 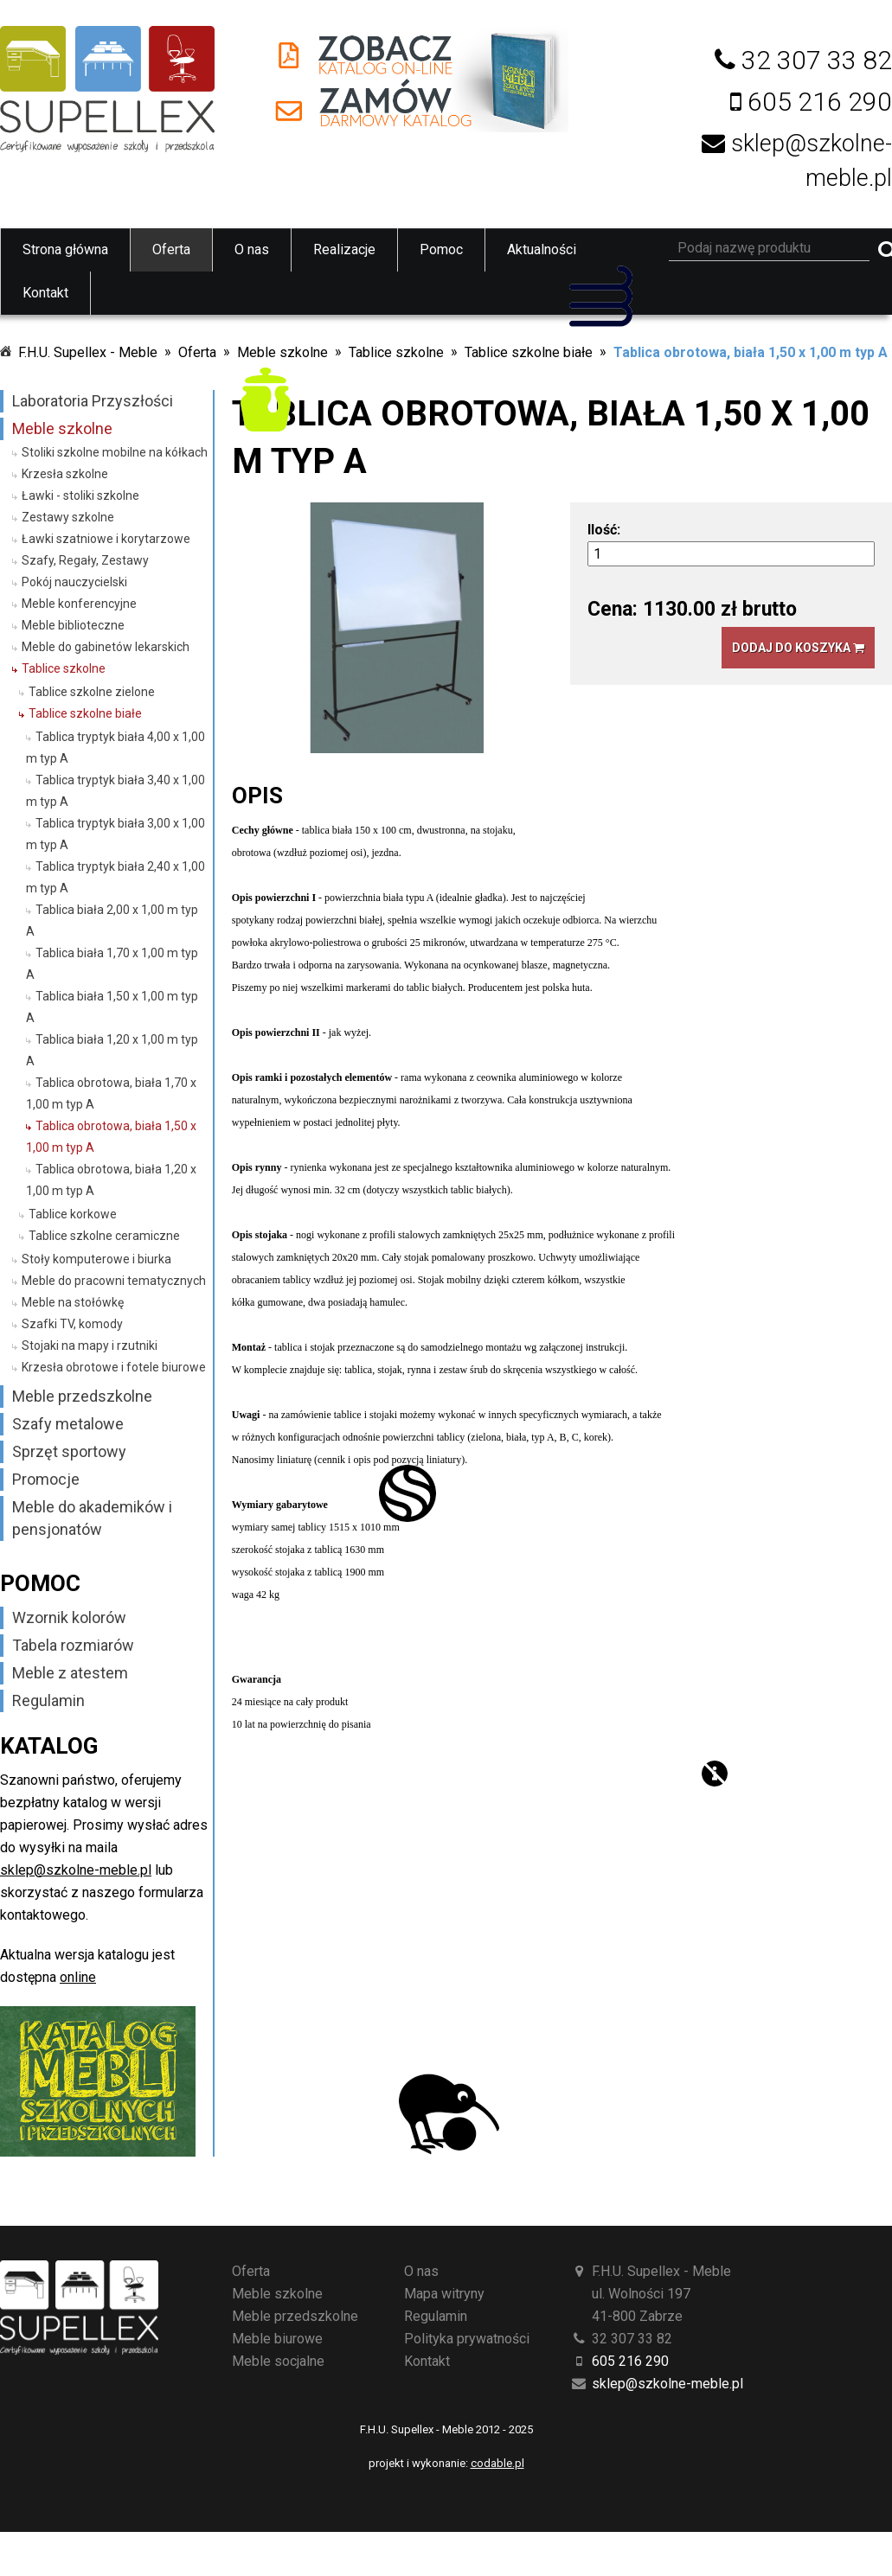 What do you see at coordinates (266, 400) in the screenshot?
I see `iconjar app logo` at bounding box center [266, 400].